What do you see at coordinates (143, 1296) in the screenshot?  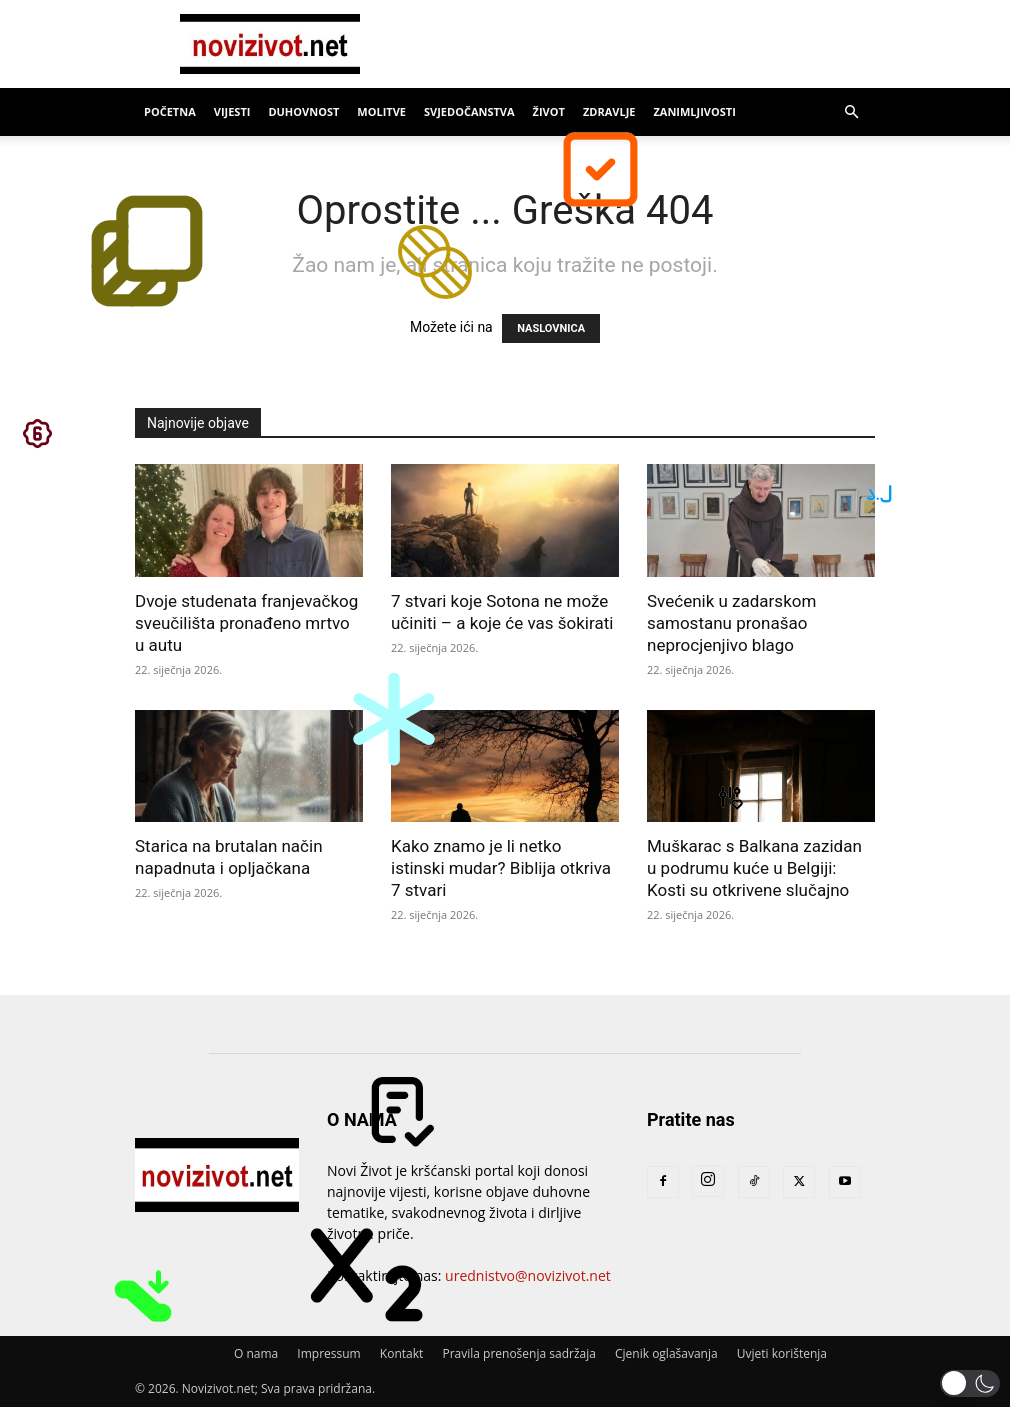 I see `indicates escalator going down` at bounding box center [143, 1296].